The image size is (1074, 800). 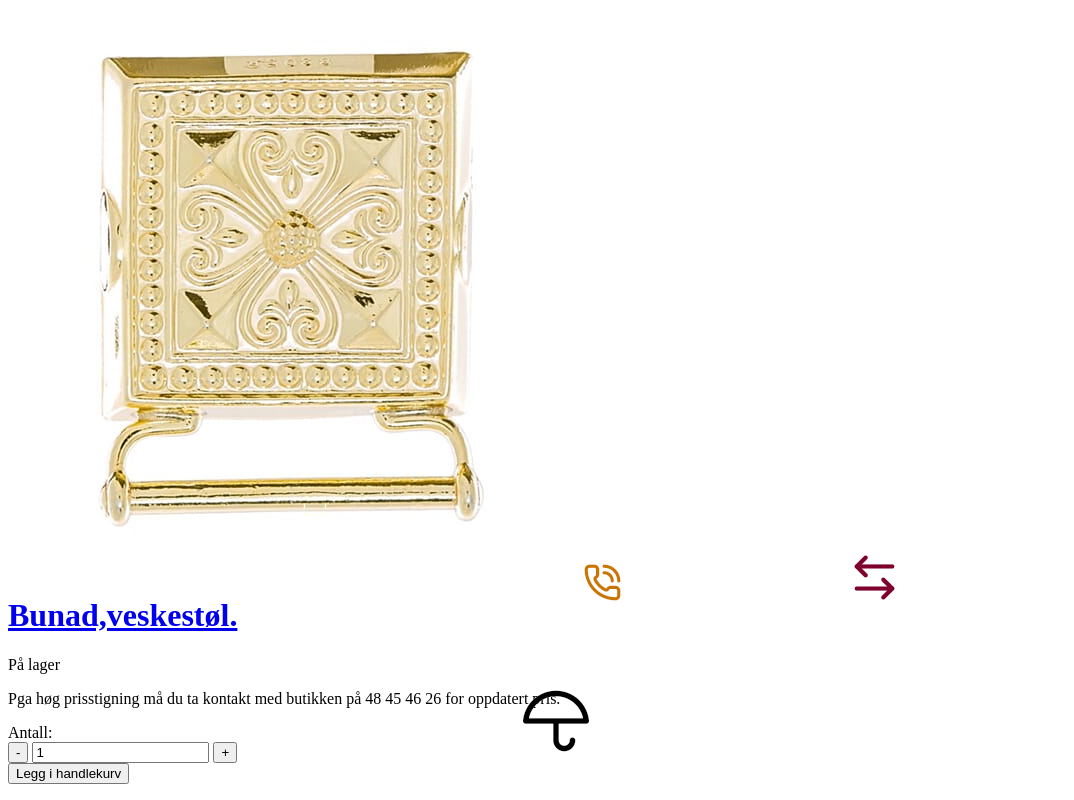 I want to click on make a phone call, so click(x=602, y=582).